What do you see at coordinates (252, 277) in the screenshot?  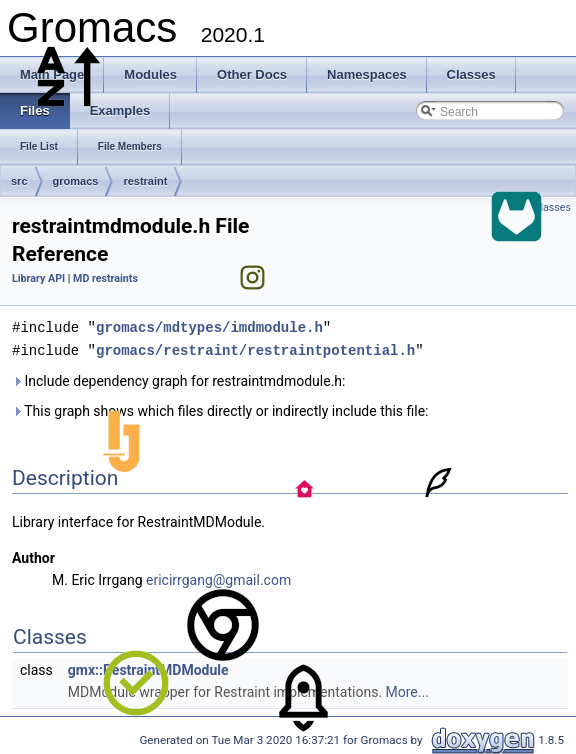 I see `open Instagram app` at bounding box center [252, 277].